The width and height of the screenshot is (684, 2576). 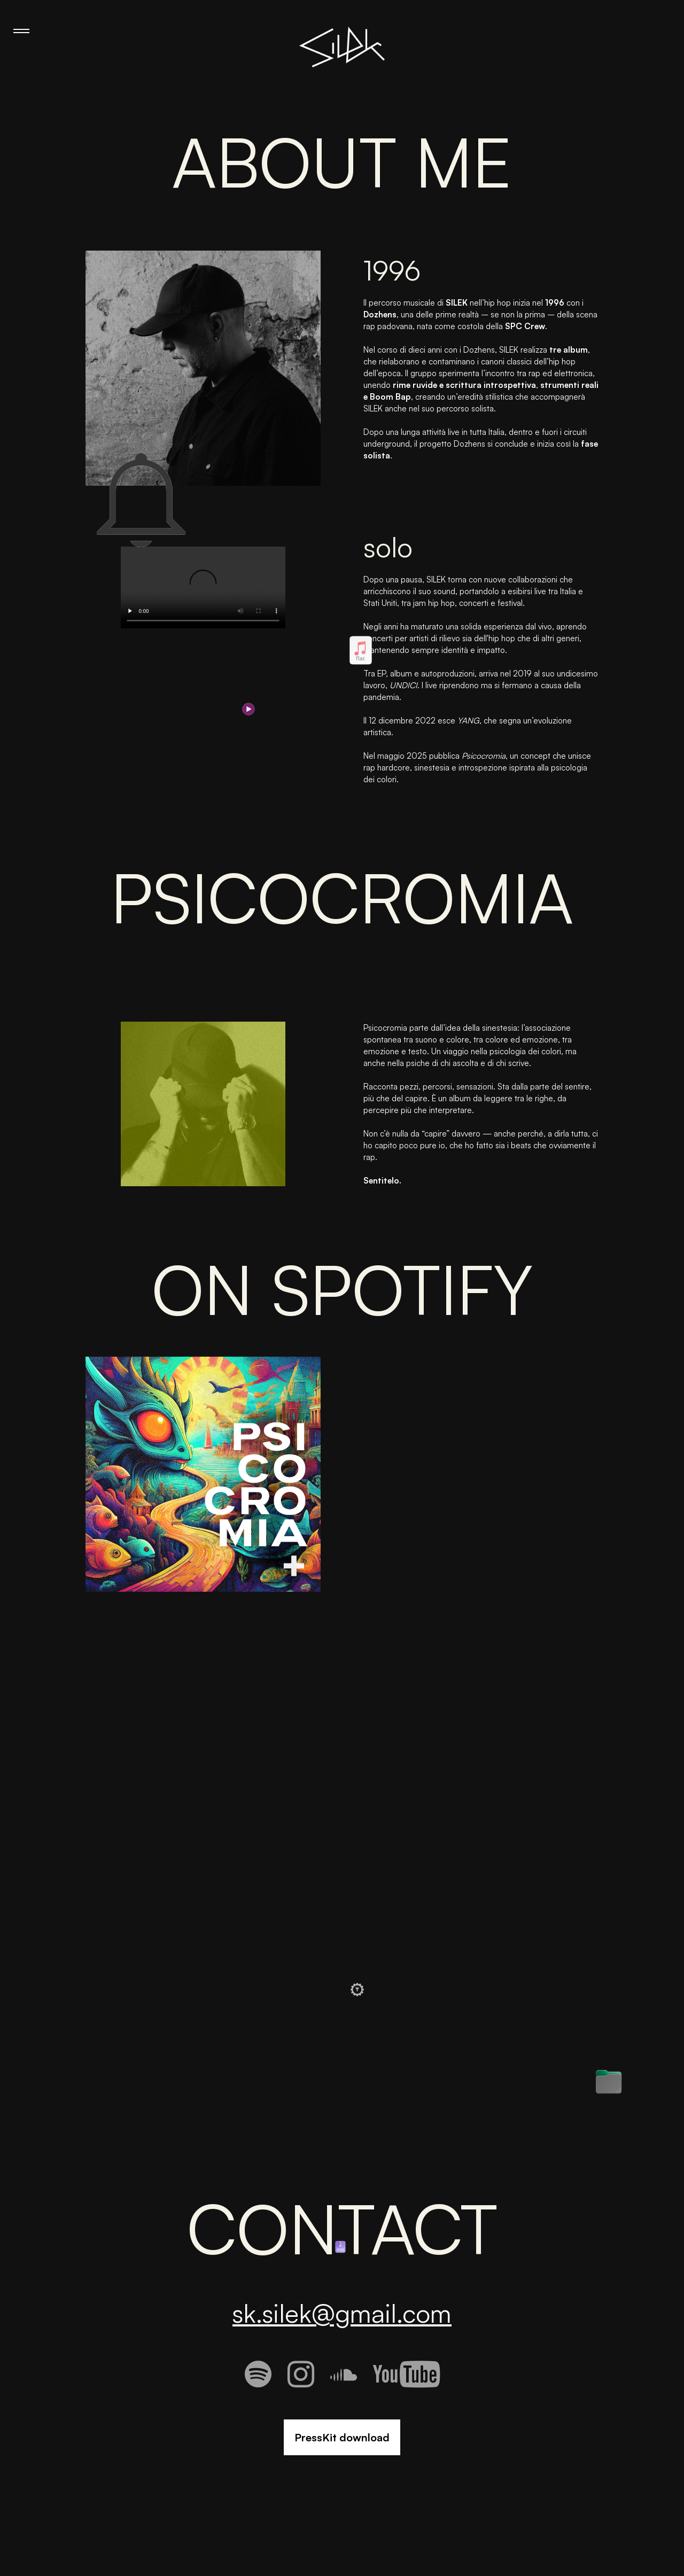 What do you see at coordinates (357, 1989) in the screenshot?
I see `adjust parameter behavior settings` at bounding box center [357, 1989].